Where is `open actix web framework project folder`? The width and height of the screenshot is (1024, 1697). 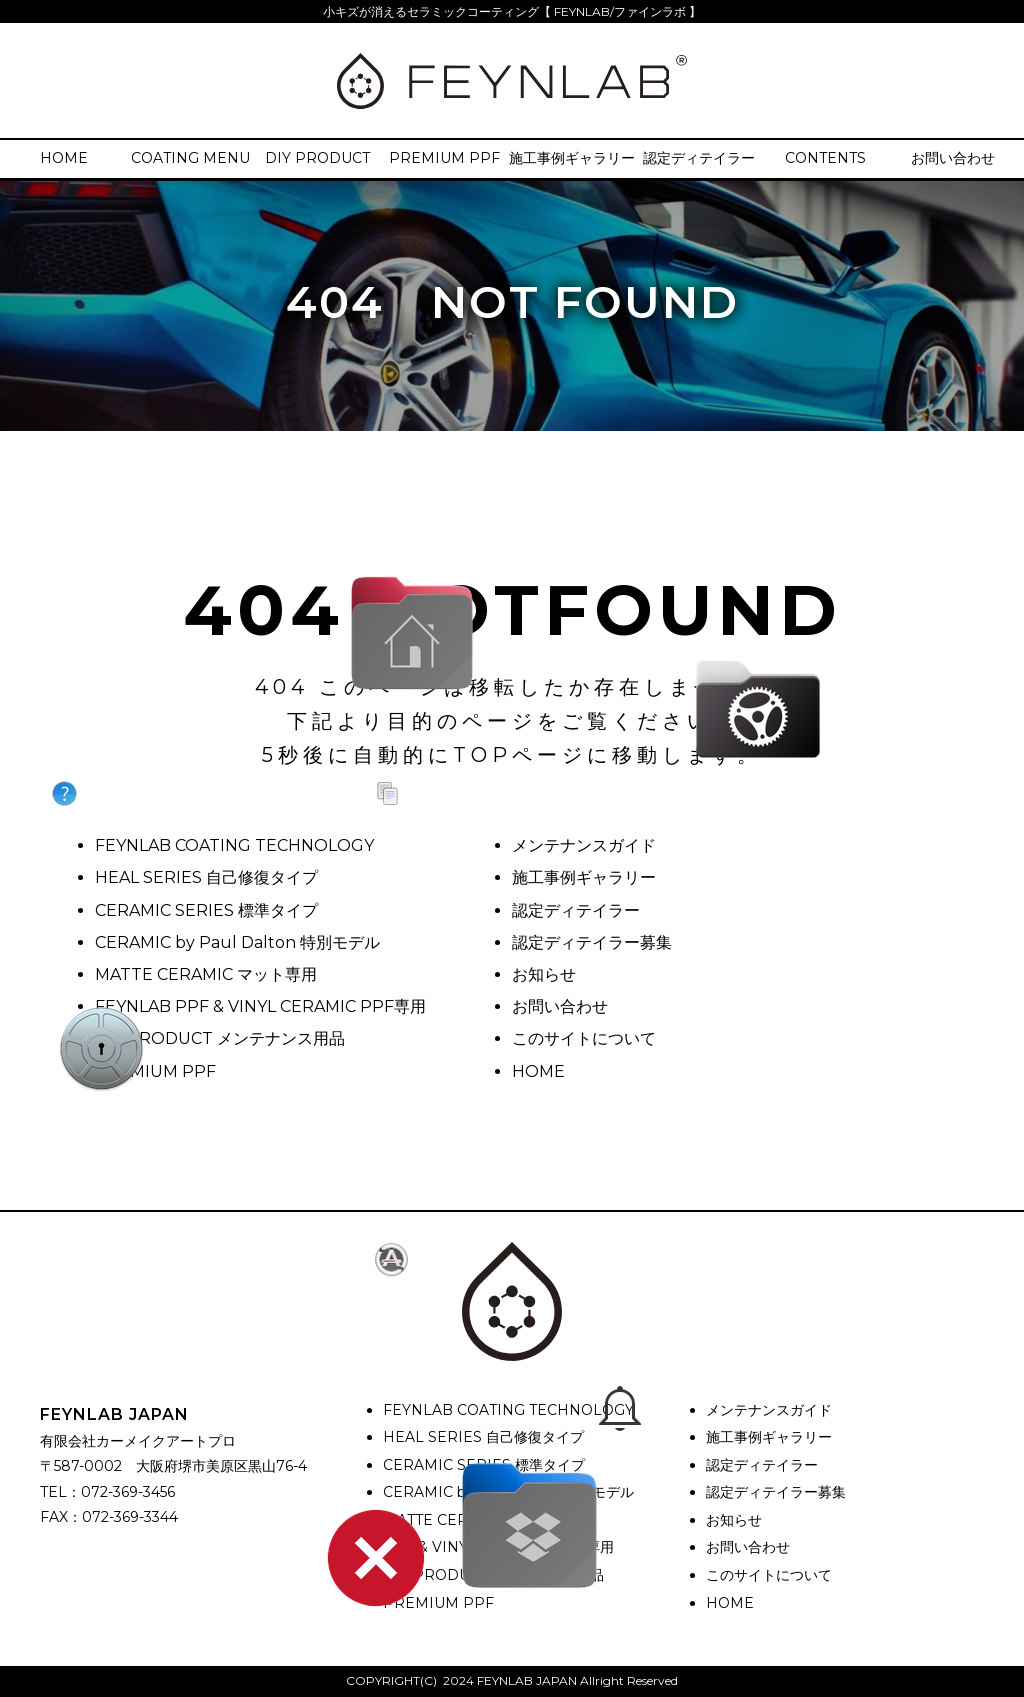 open actix web framework project folder is located at coordinates (757, 712).